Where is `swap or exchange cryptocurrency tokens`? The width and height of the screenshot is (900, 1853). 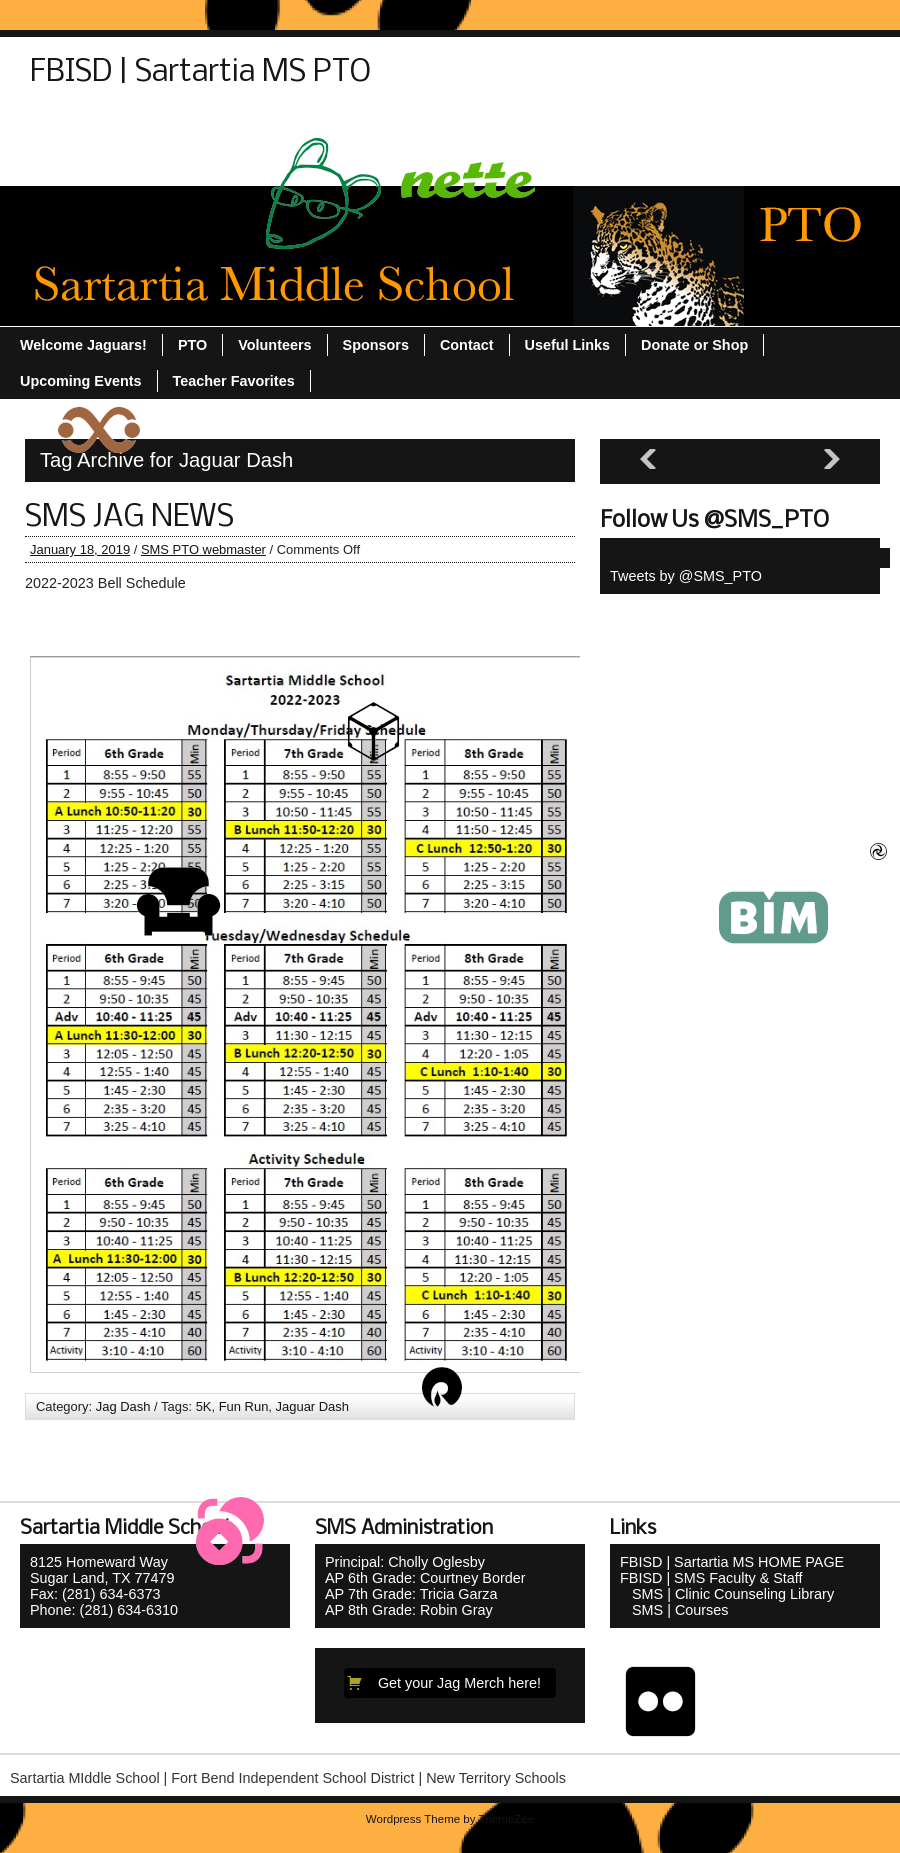
swap or exchange cryptocurrency tokens is located at coordinates (230, 1531).